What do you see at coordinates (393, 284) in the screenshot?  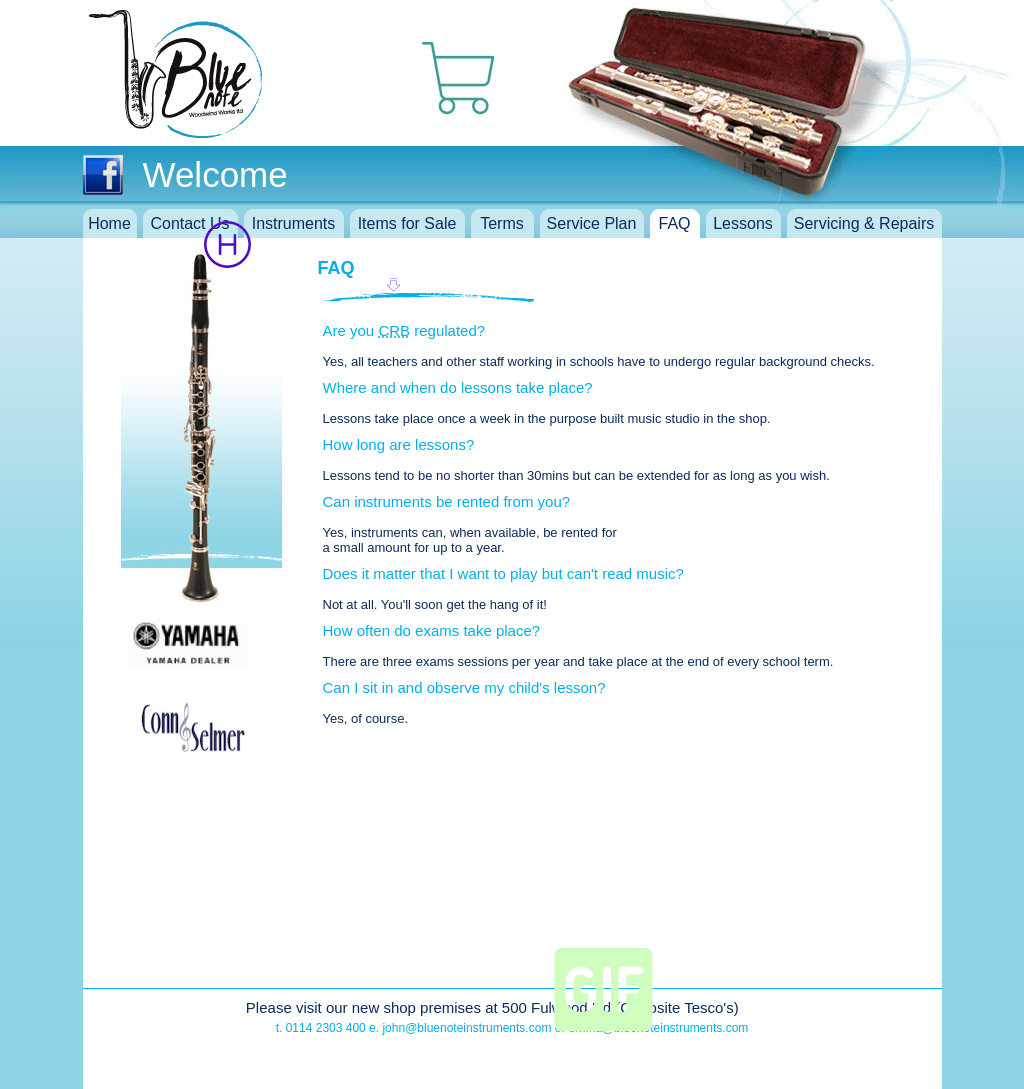 I see `download file or content` at bounding box center [393, 284].